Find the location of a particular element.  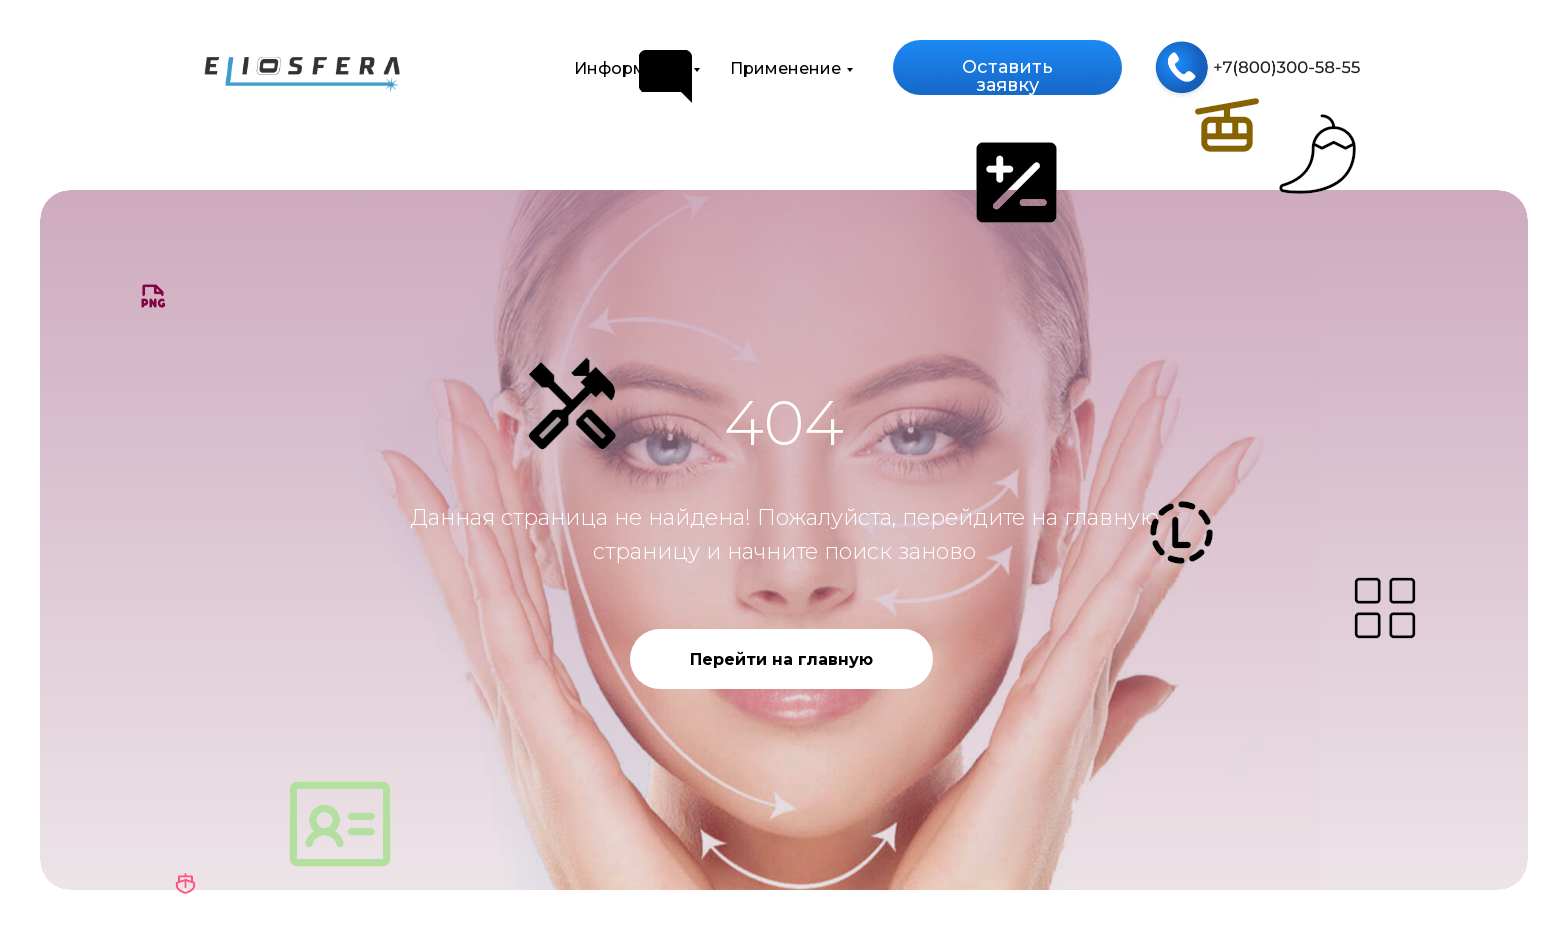

view profile or account information is located at coordinates (340, 824).